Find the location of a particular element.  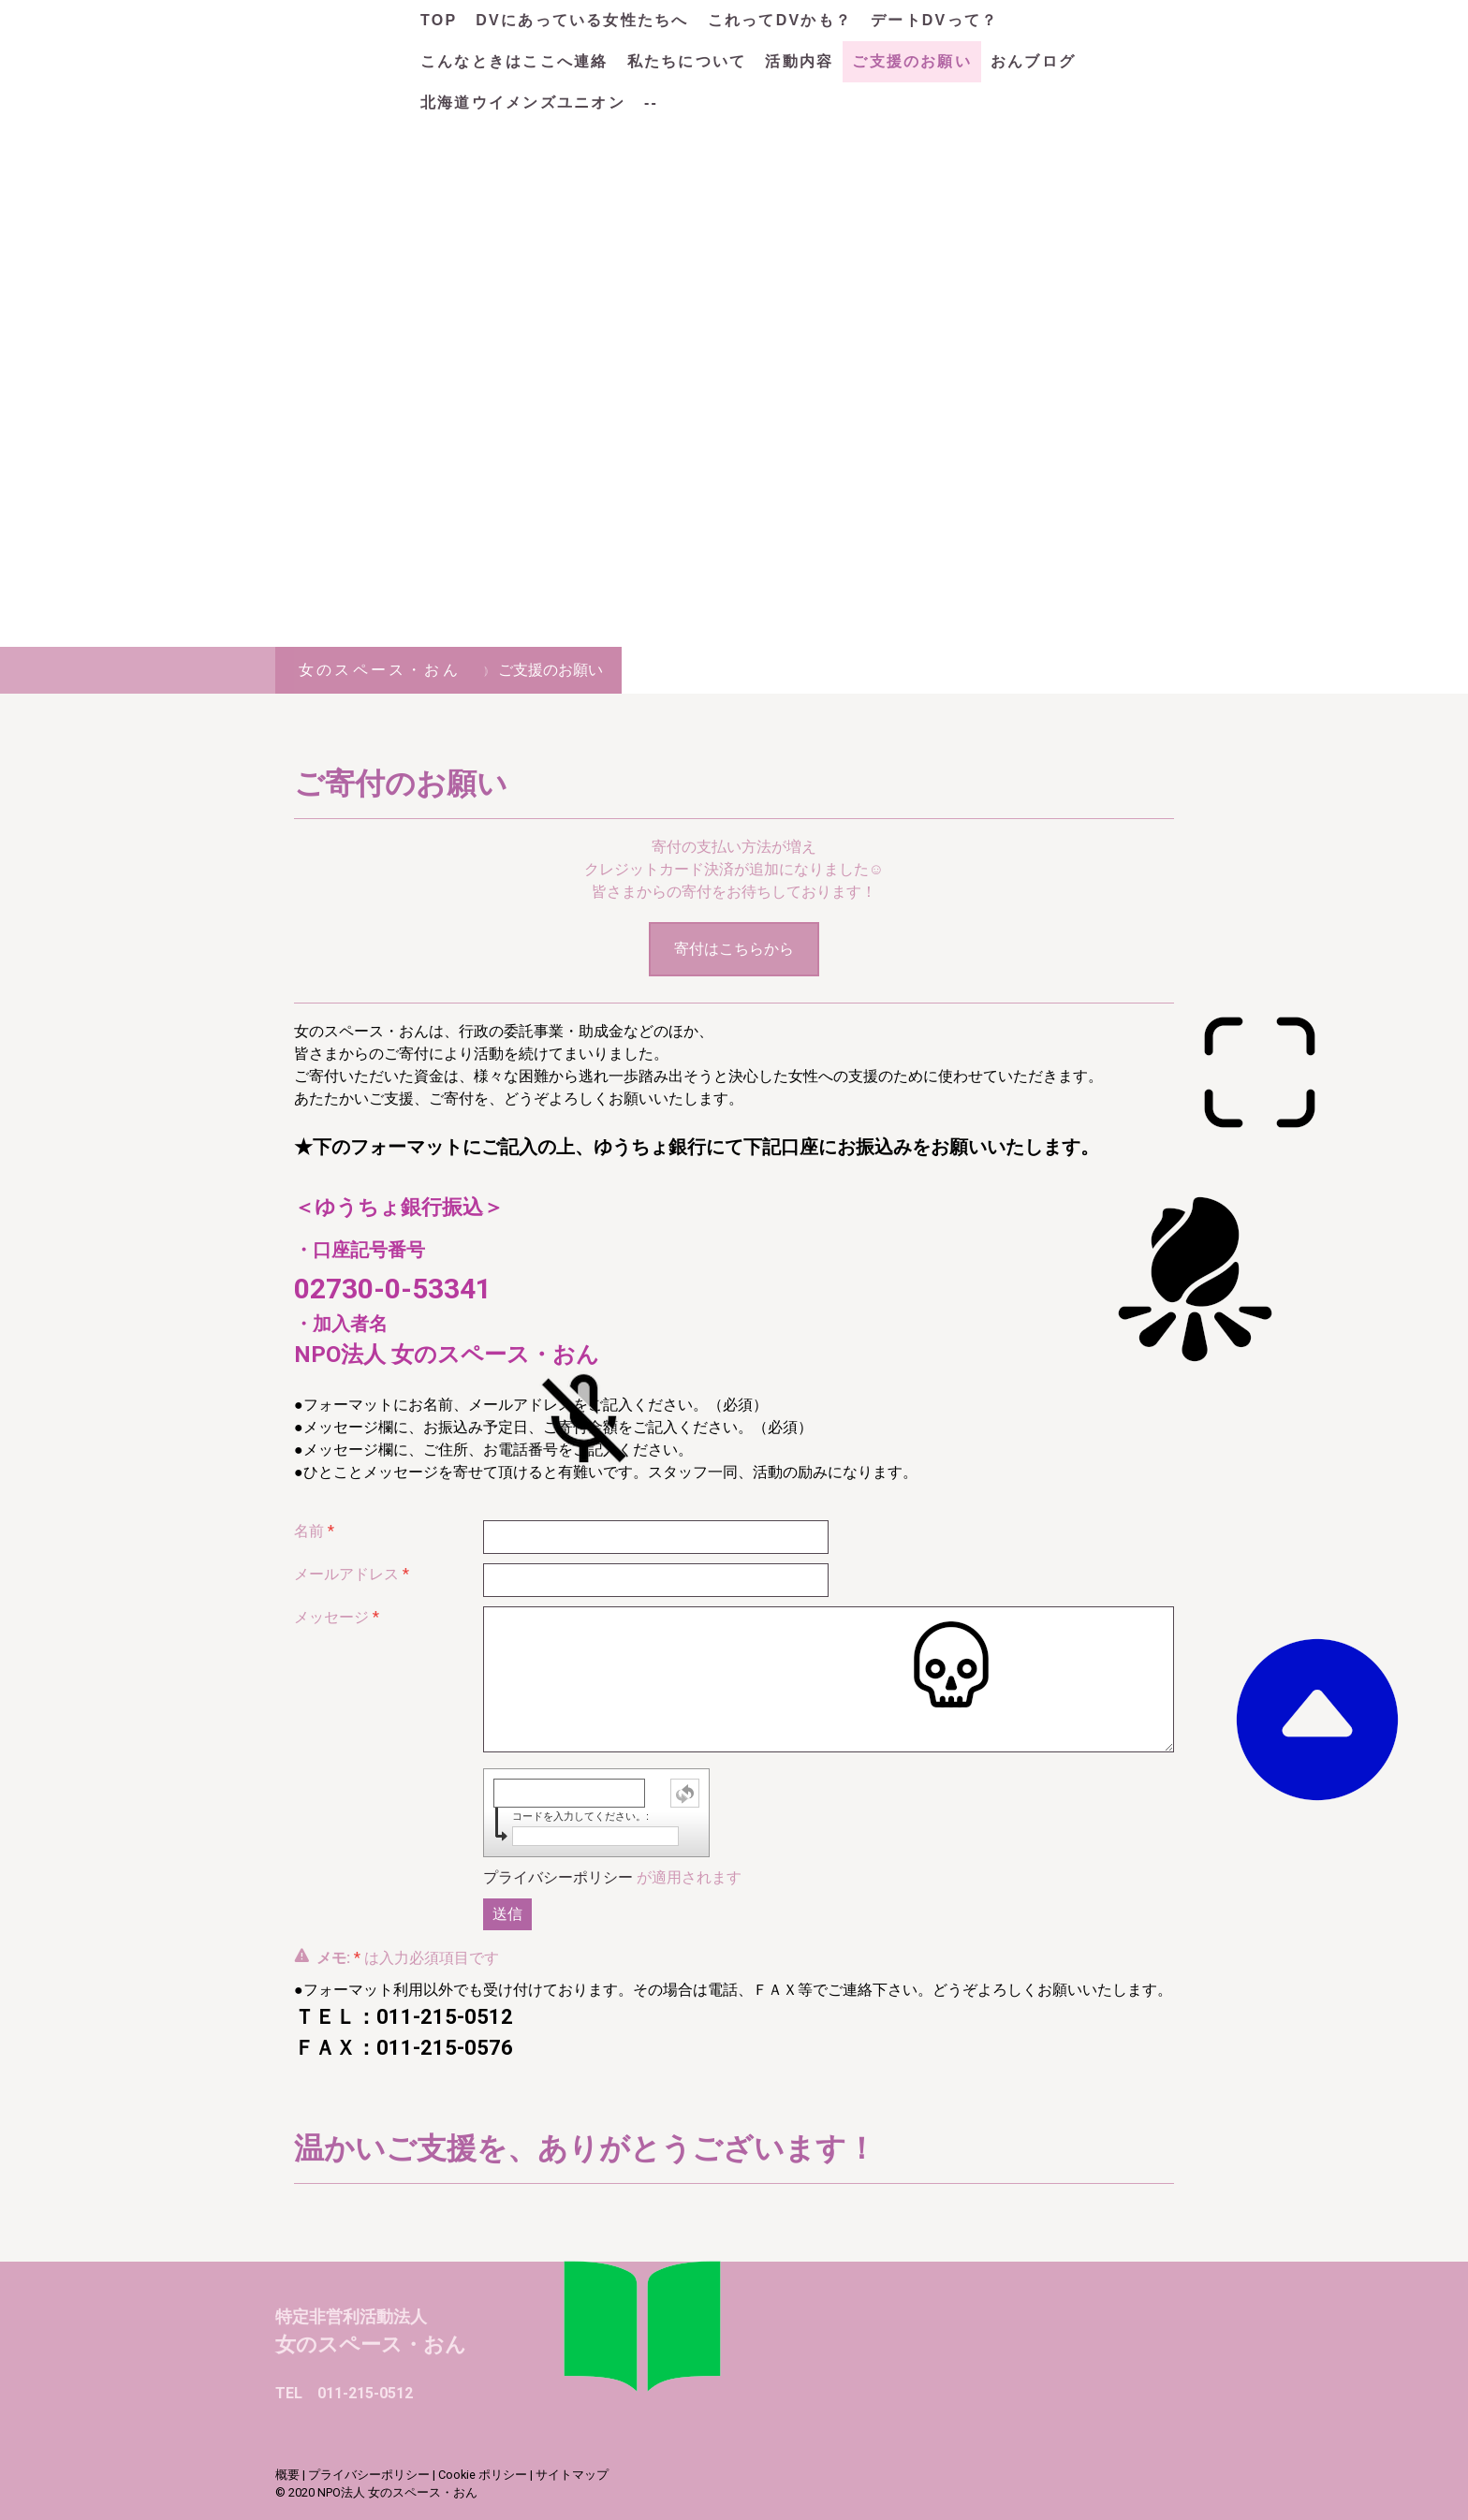

expand or collapse a section upward is located at coordinates (1317, 1720).